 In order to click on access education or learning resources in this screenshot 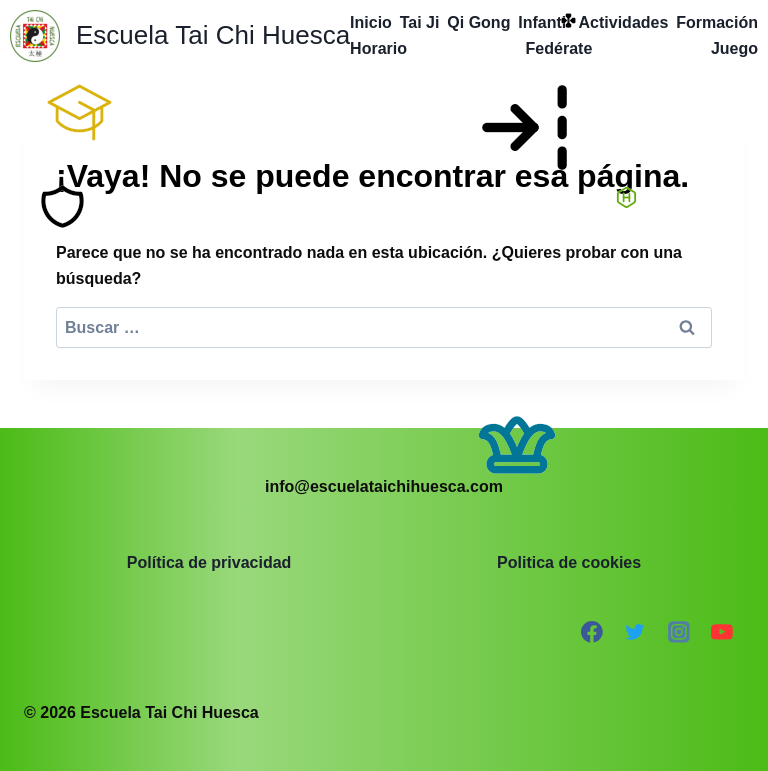, I will do `click(79, 110)`.